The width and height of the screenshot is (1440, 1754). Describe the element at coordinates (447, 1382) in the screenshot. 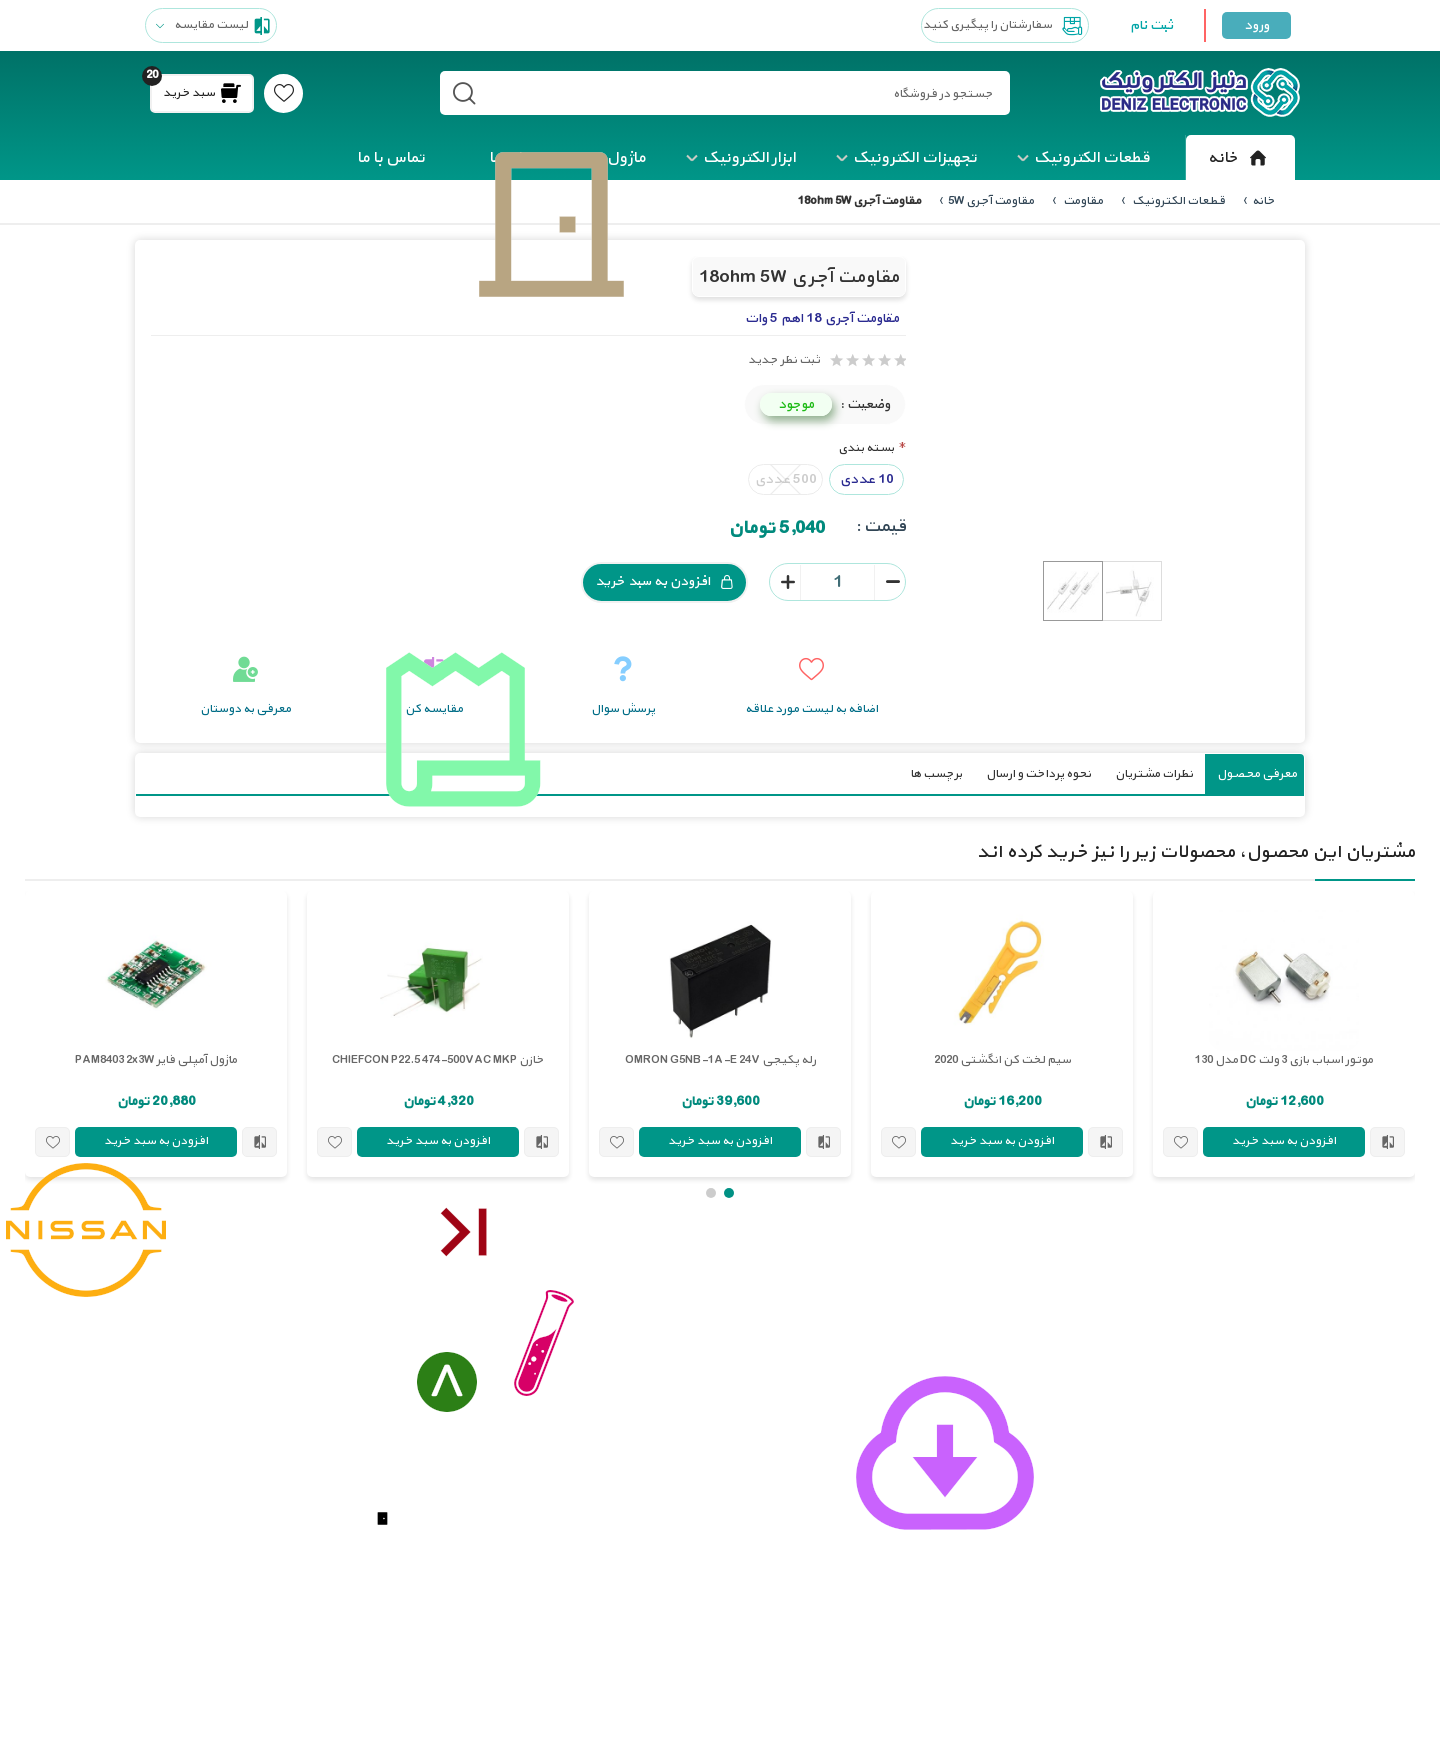

I see `open the lydia mobile payment app` at that location.